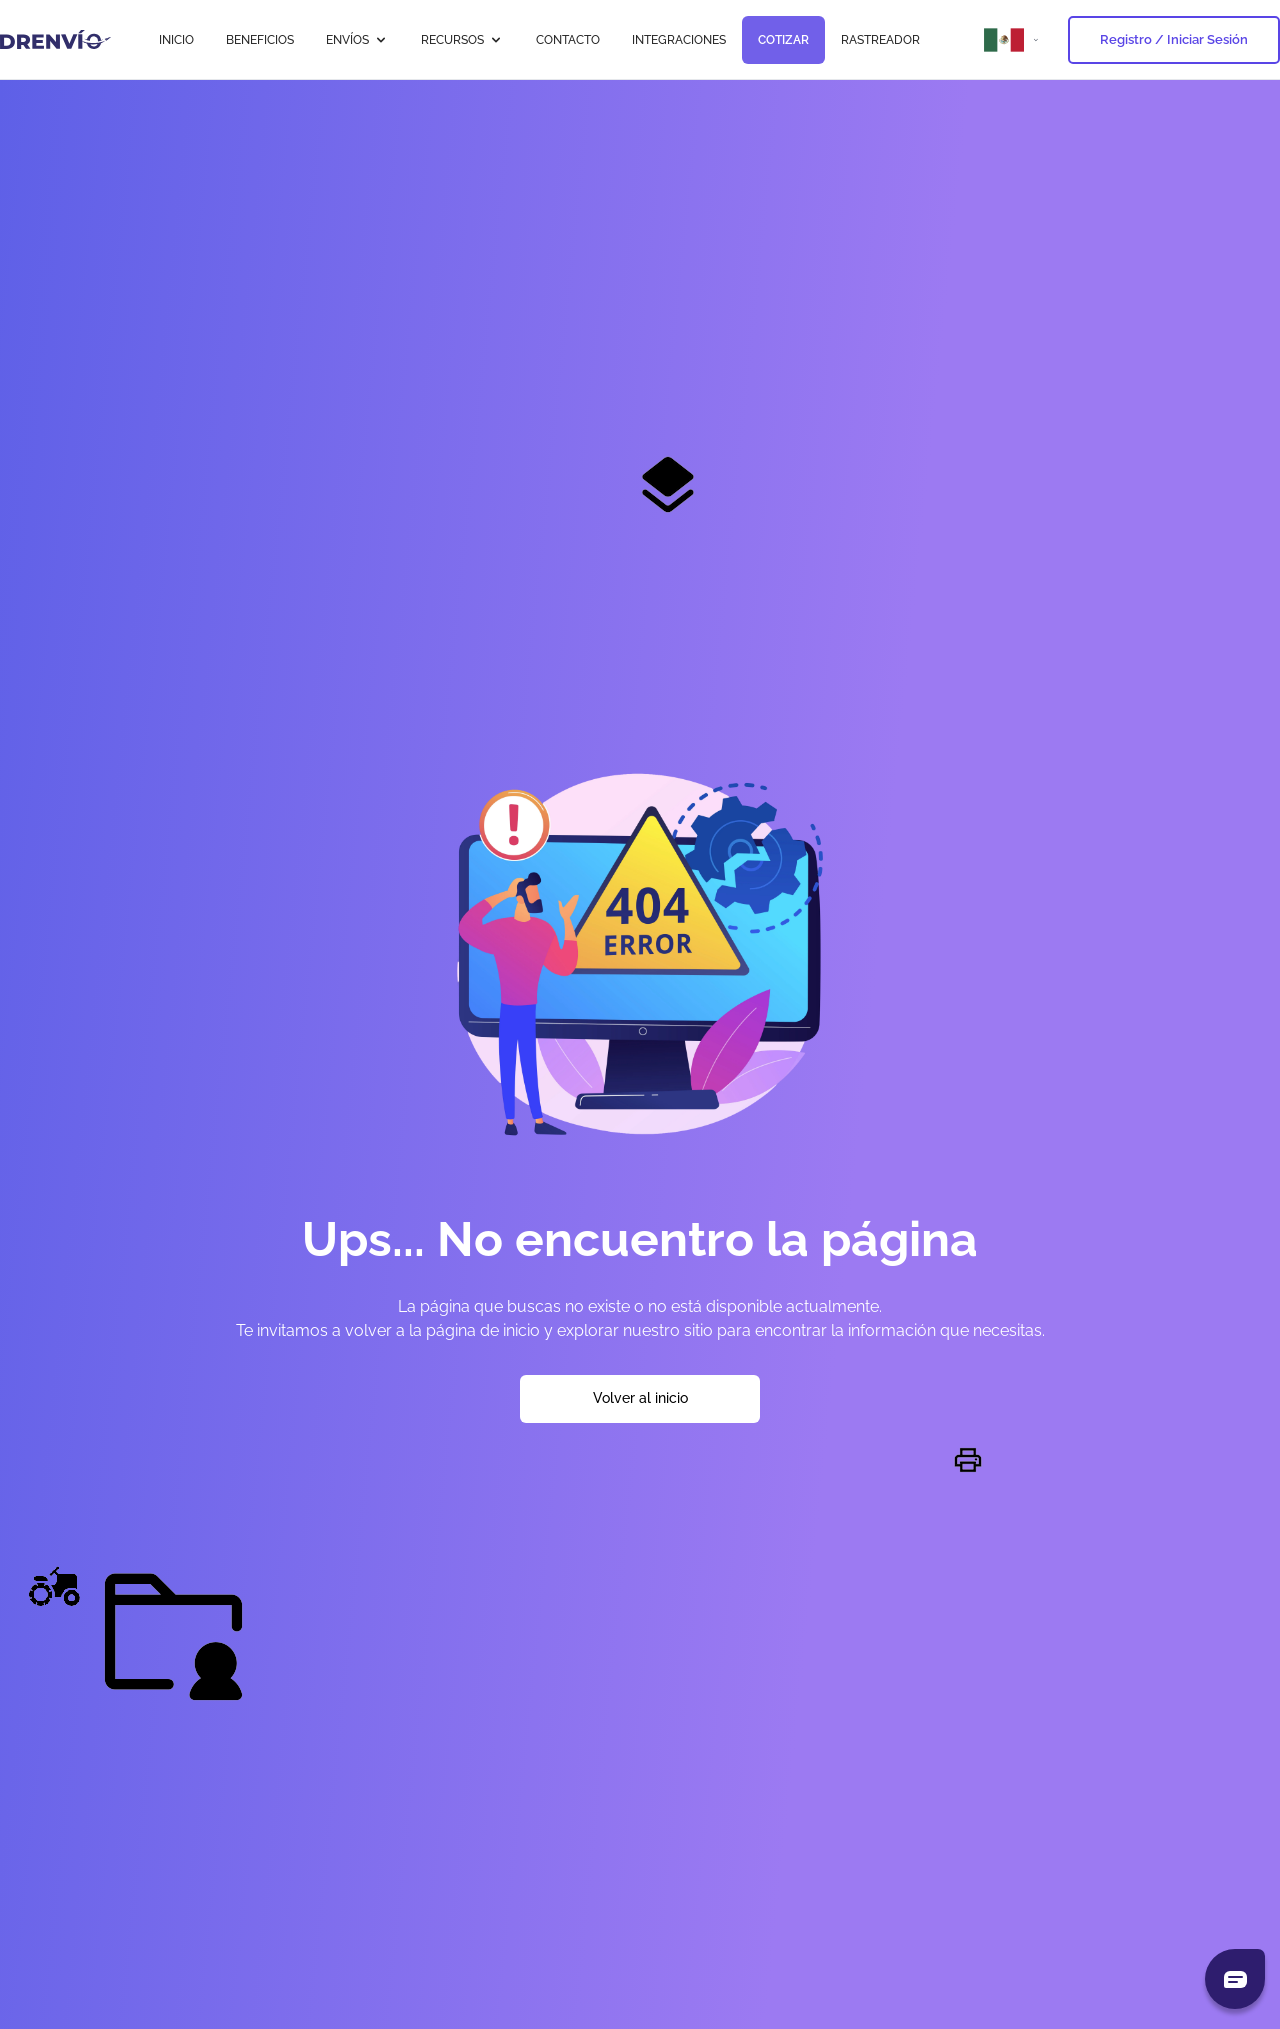 The image size is (1280, 2029). I want to click on toggle map layers or overlays, so click(668, 486).